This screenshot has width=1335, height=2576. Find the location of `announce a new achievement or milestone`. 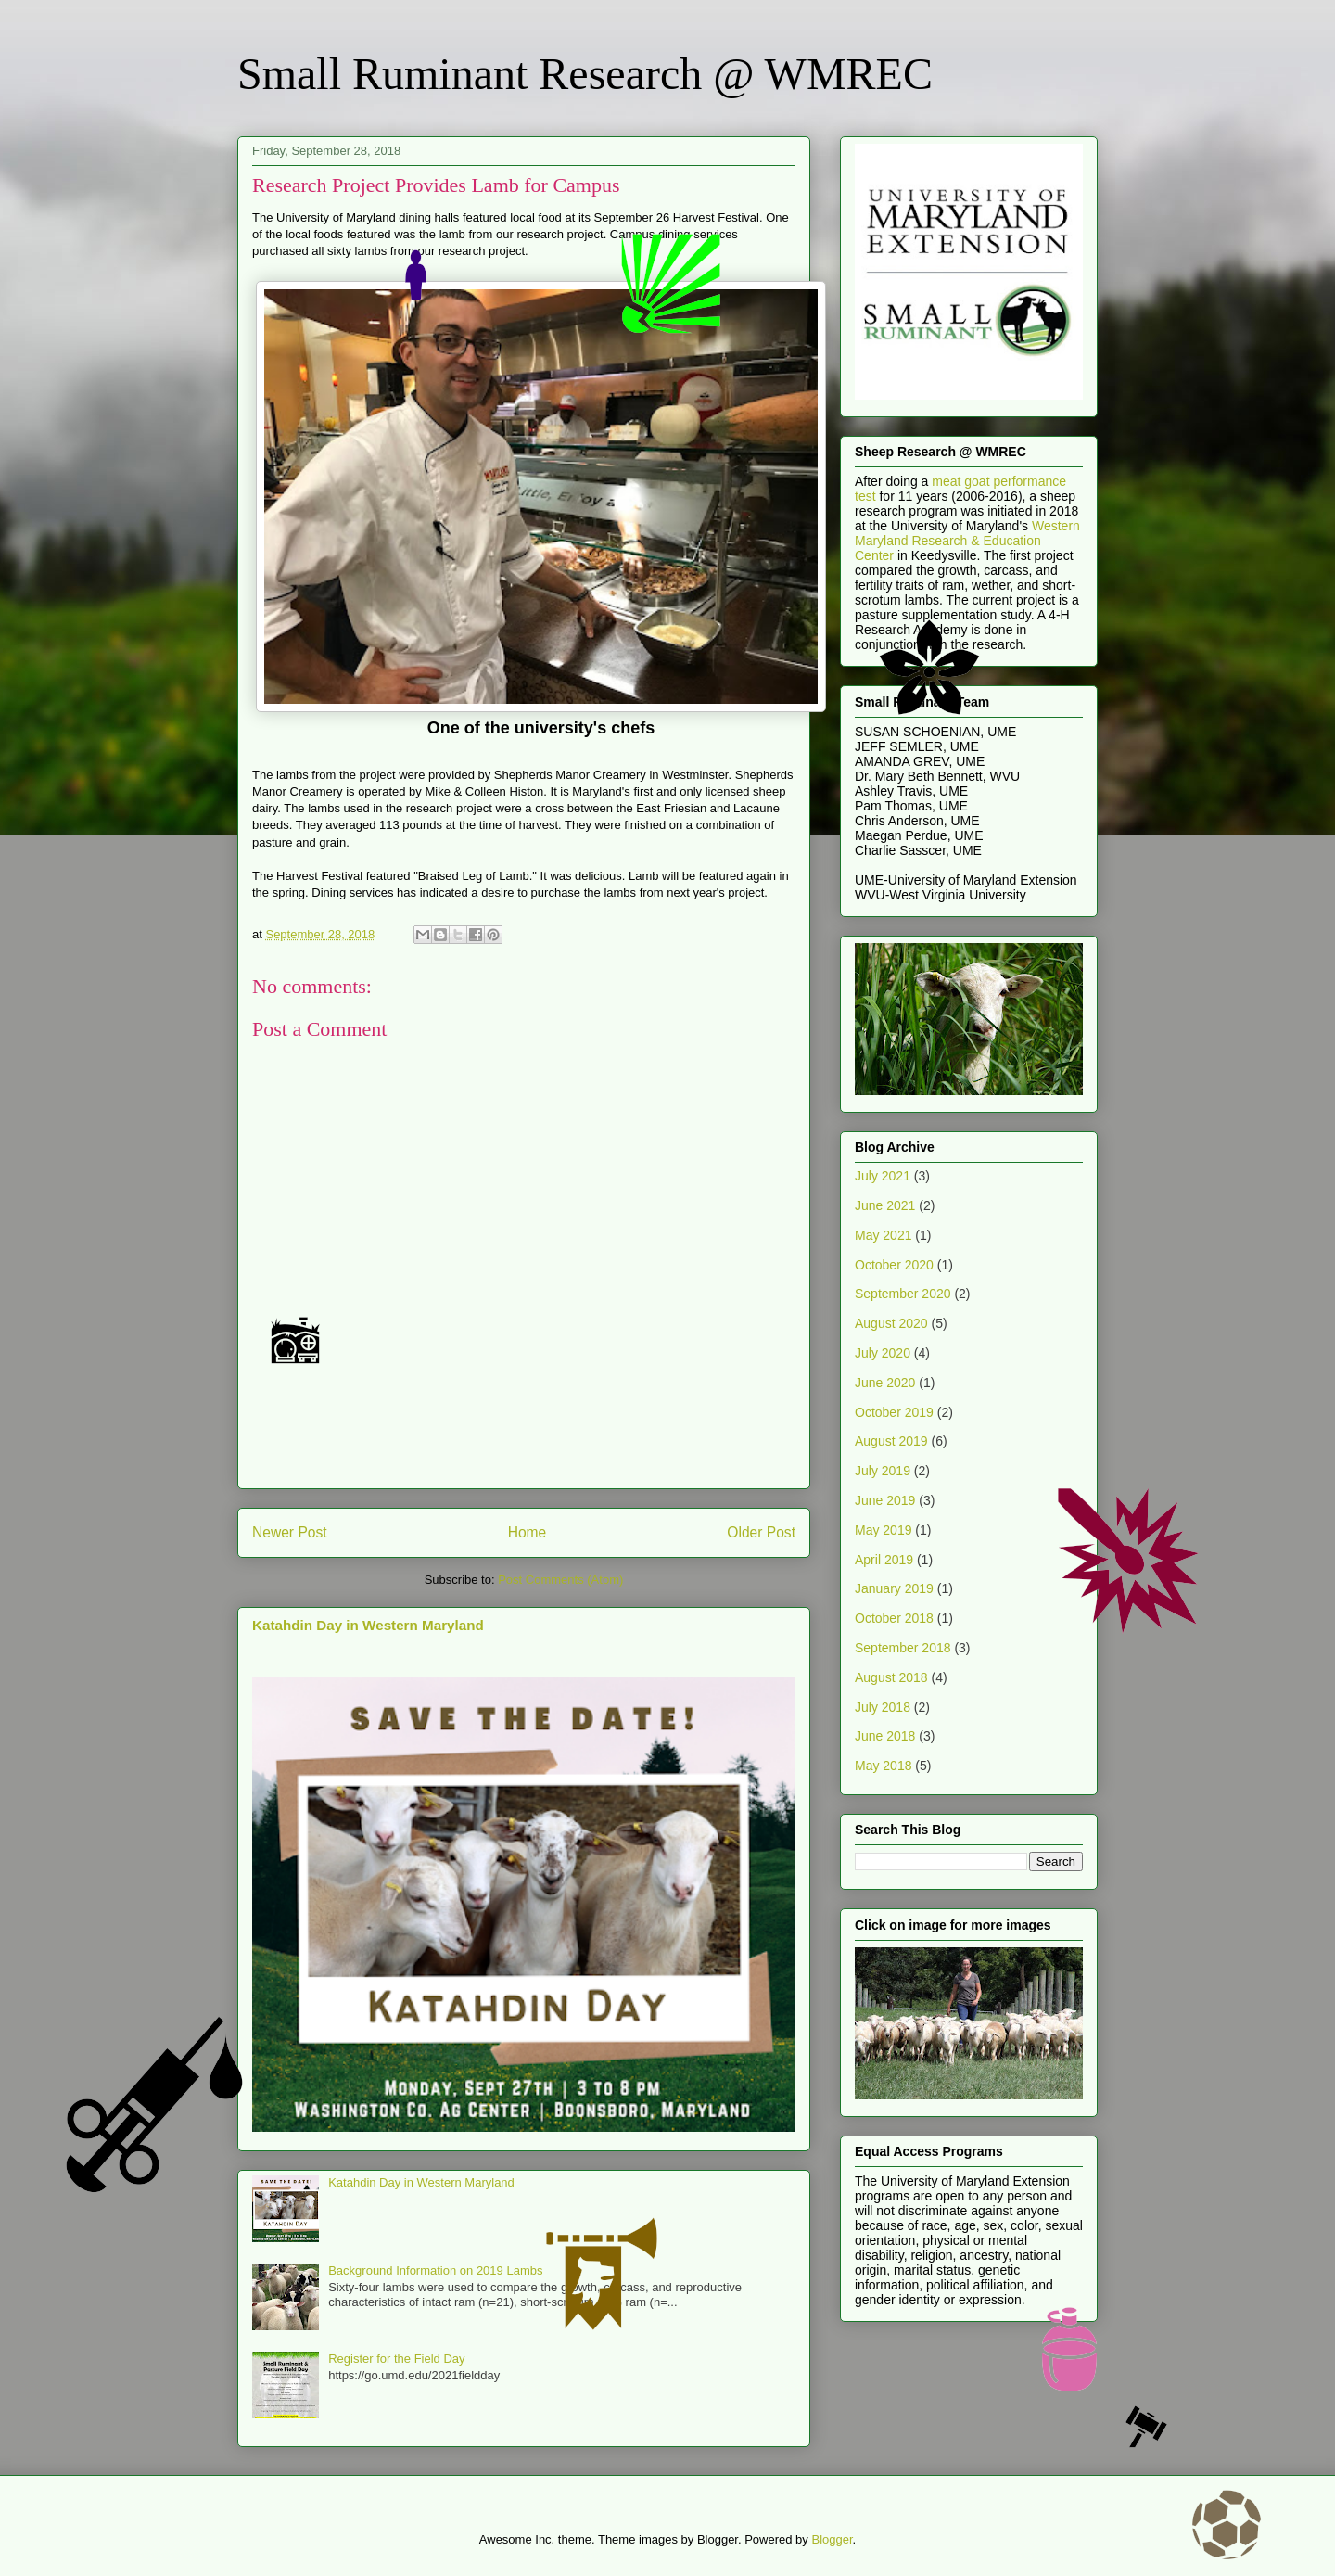

announce a new achievement or milestone is located at coordinates (602, 2274).